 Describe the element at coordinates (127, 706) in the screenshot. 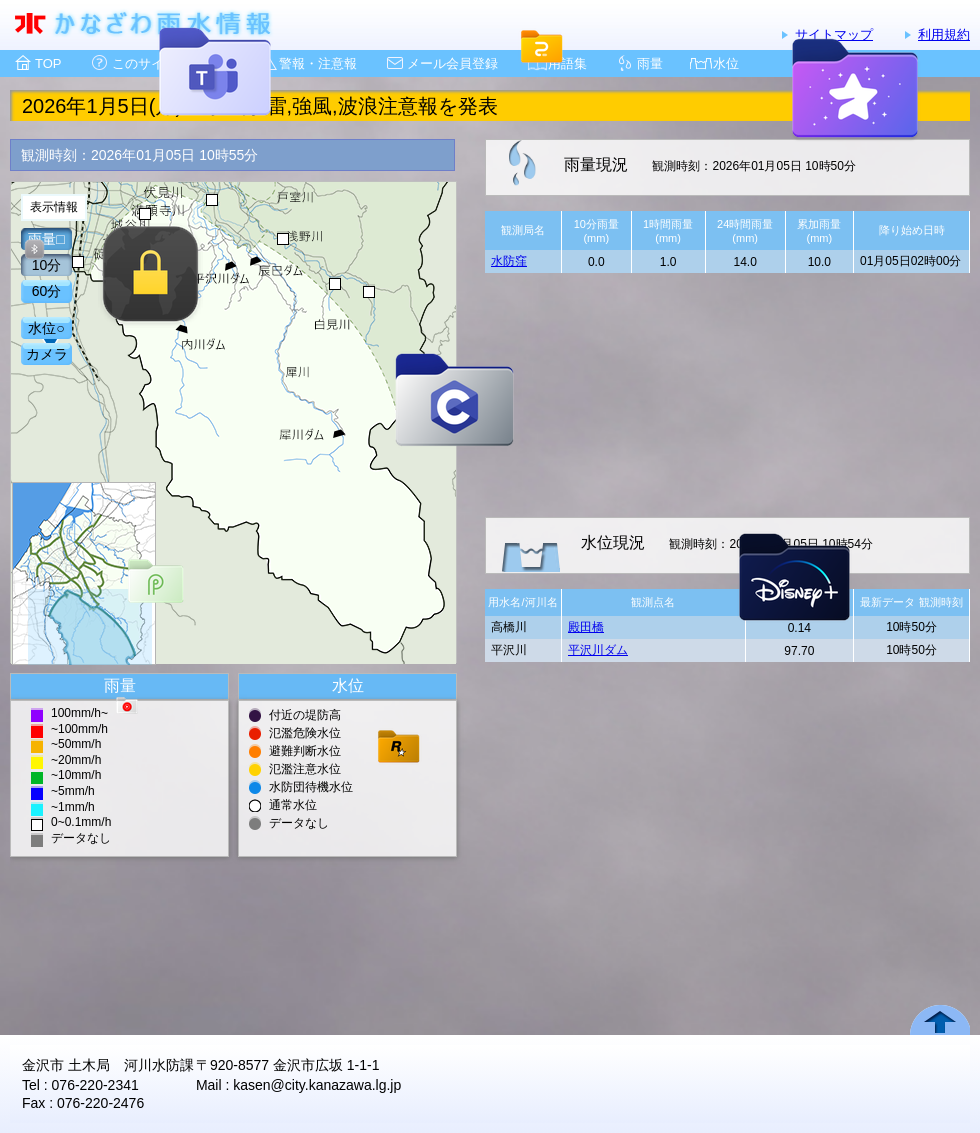

I see `open youtube music downloads folder` at that location.